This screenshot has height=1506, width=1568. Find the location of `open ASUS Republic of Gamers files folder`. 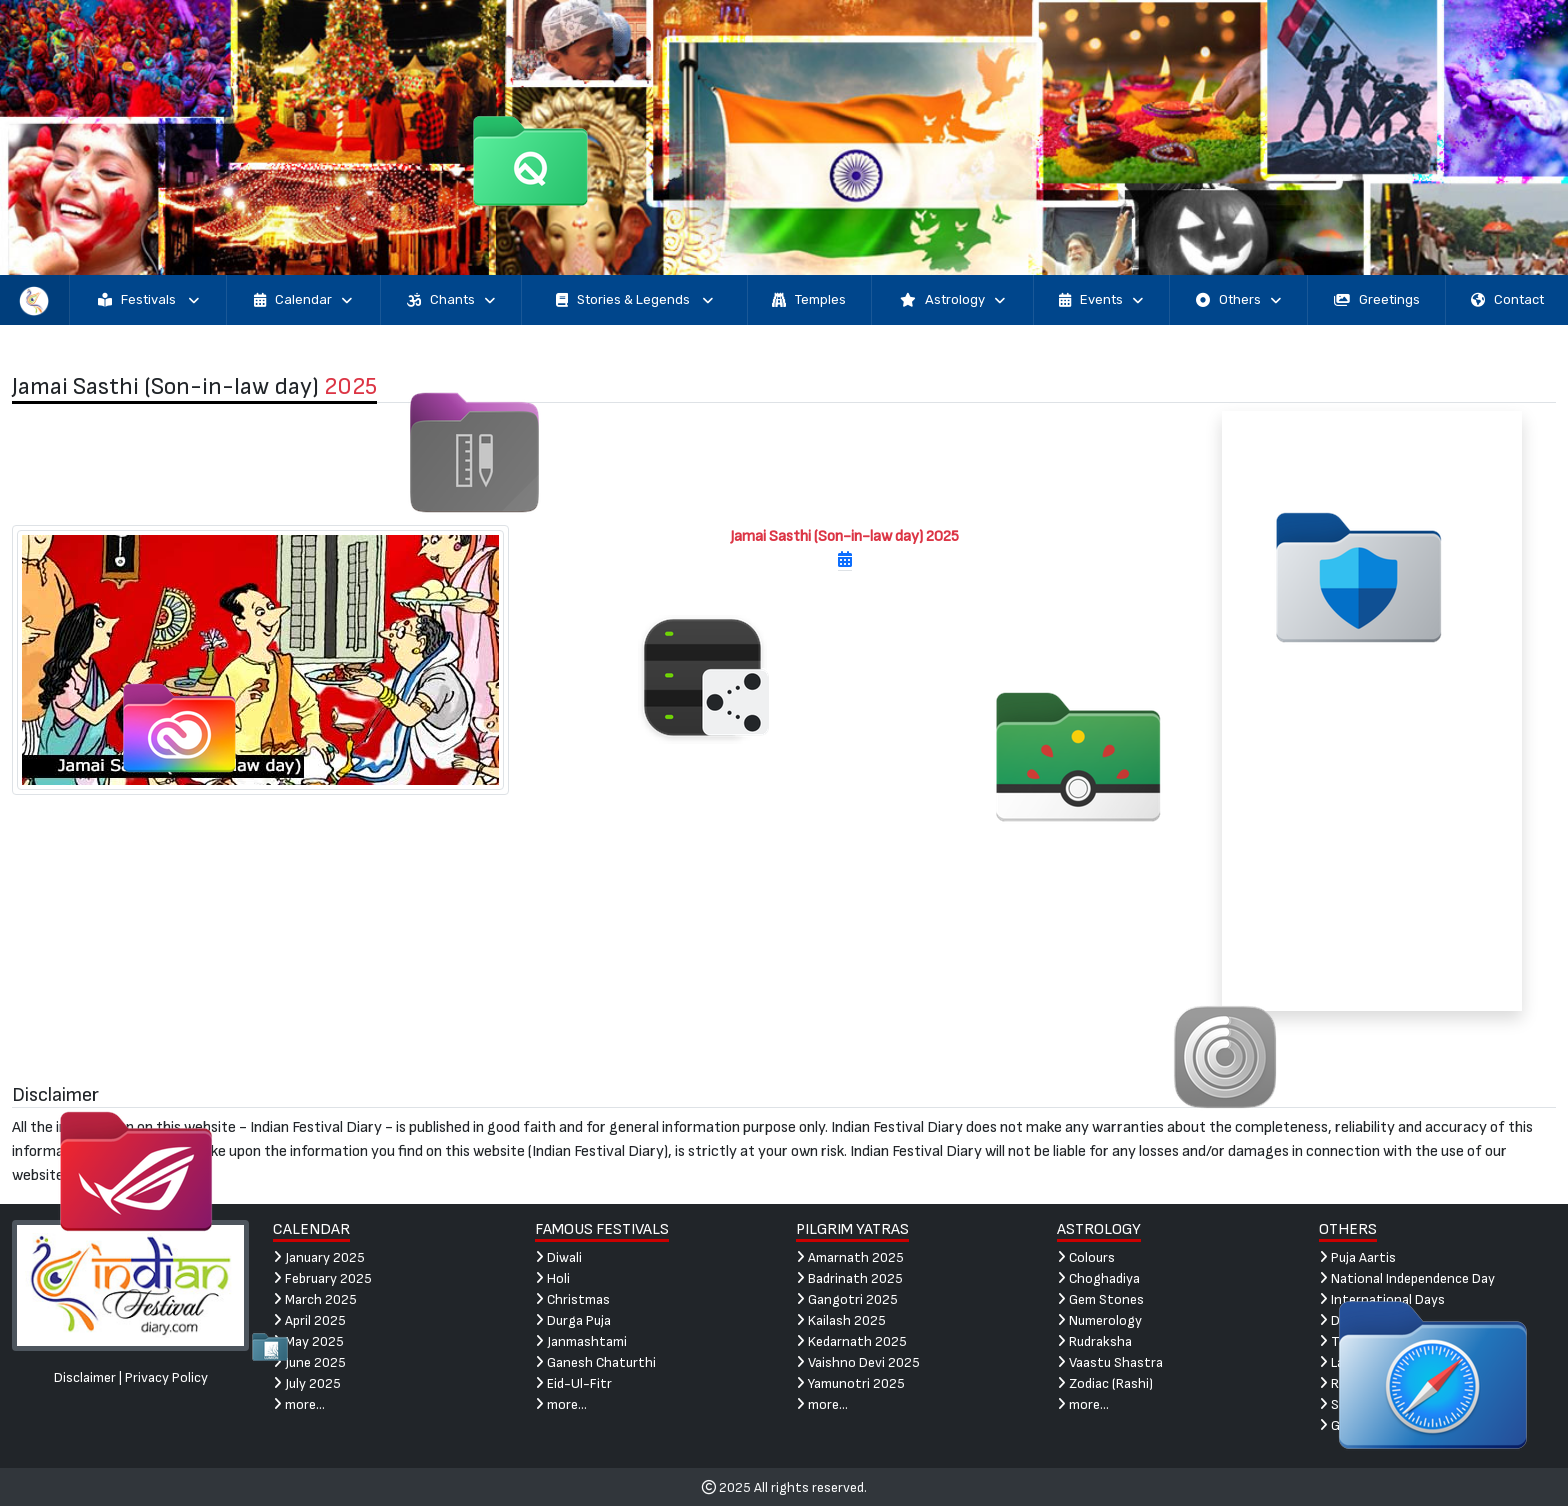

open ASUS Republic of Gamers files folder is located at coordinates (135, 1175).